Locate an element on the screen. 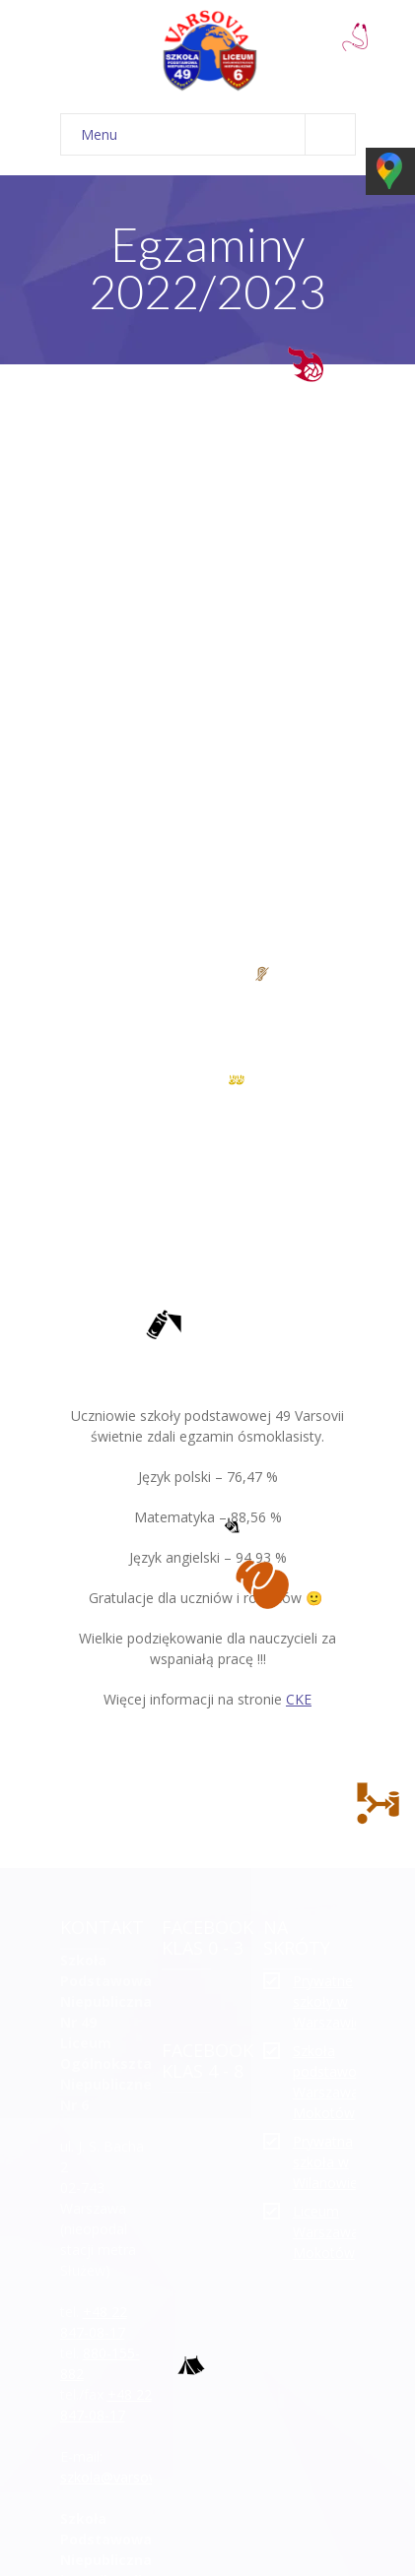 Image resolution: width=415 pixels, height=2576 pixels. fire-type attack or ability in a game is located at coordinates (305, 363).